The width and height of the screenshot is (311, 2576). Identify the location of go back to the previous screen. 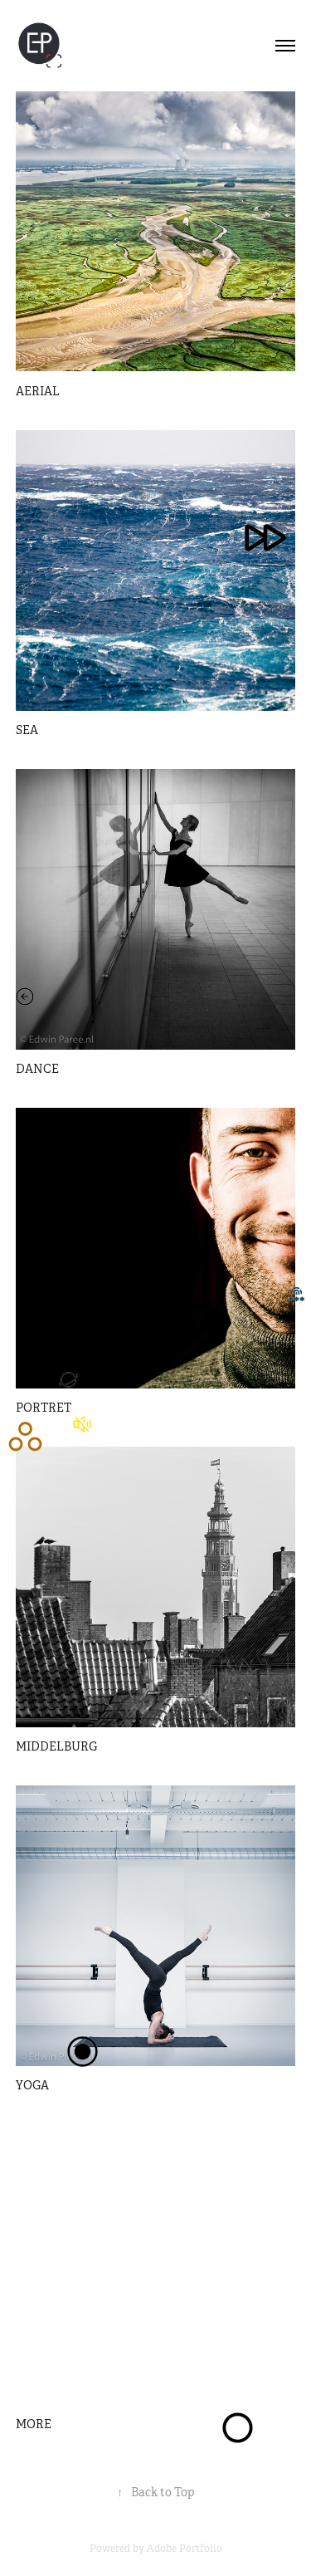
(25, 997).